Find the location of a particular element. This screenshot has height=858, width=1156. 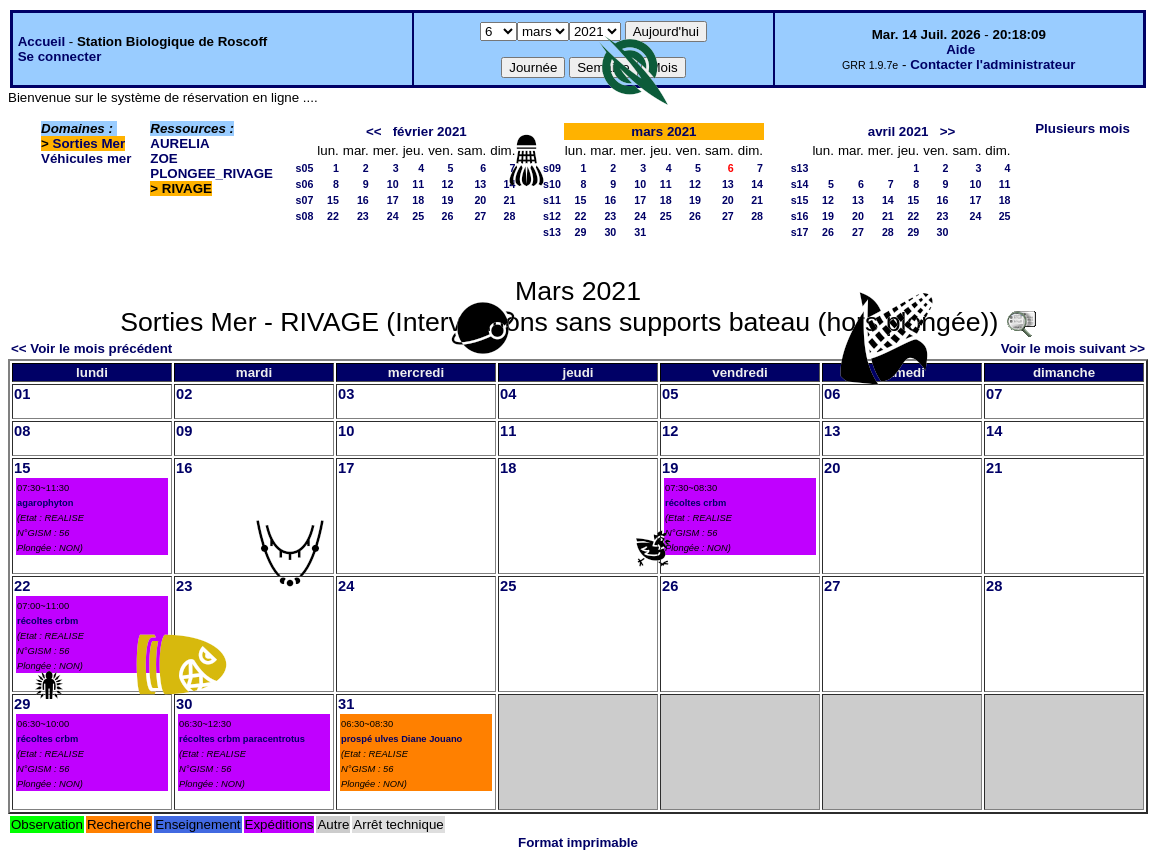

bullet bill character from mario games is located at coordinates (181, 664).